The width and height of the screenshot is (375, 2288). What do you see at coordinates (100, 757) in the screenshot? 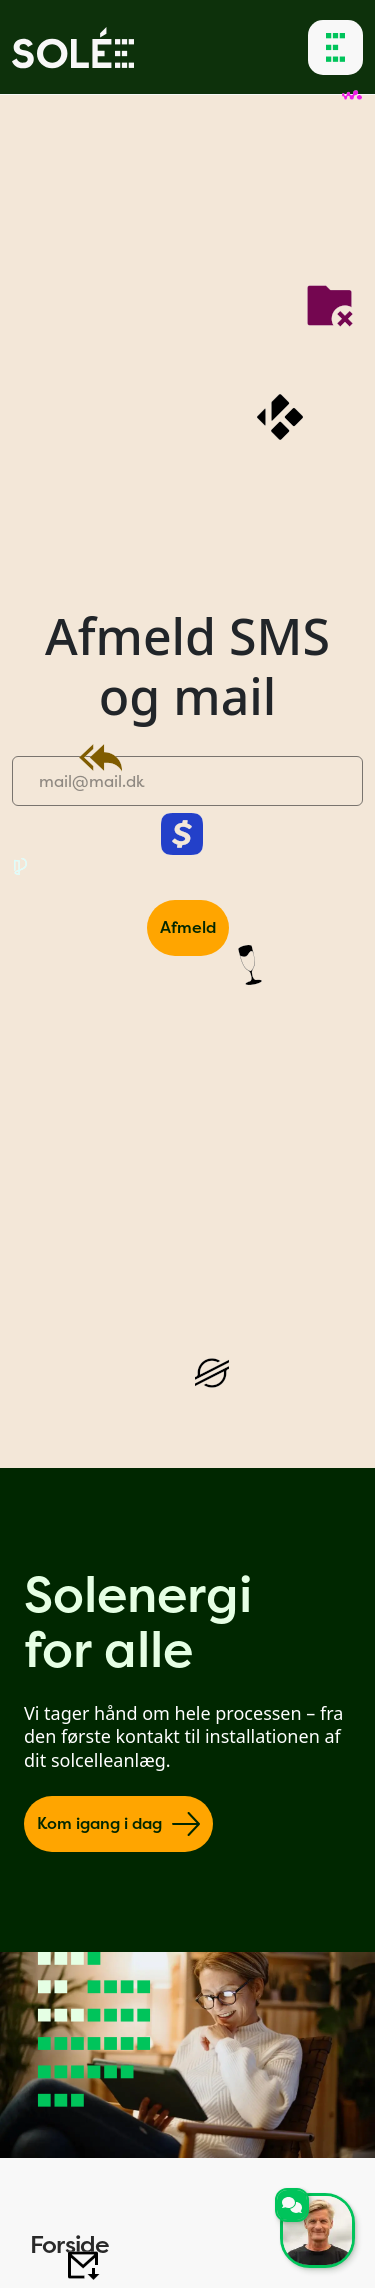
I see `reply to all recipients` at bounding box center [100, 757].